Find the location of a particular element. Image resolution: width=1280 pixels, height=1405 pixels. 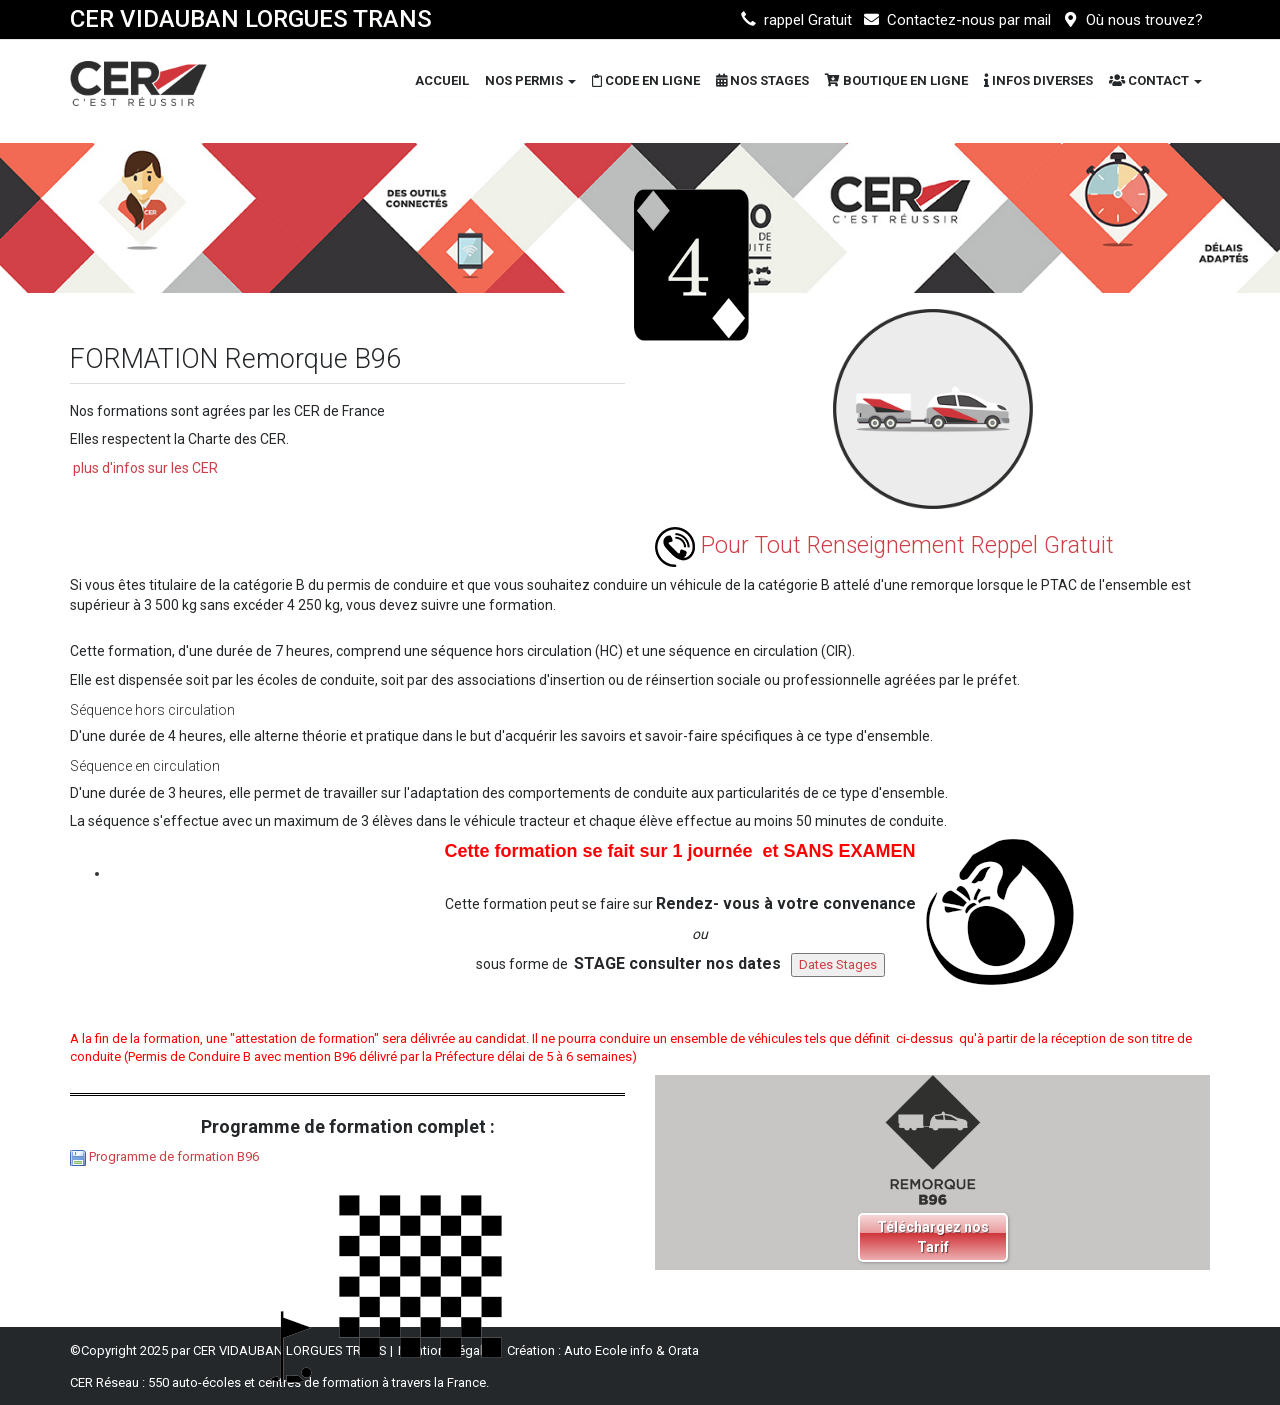

access golf or mini-golf game is located at coordinates (291, 1347).